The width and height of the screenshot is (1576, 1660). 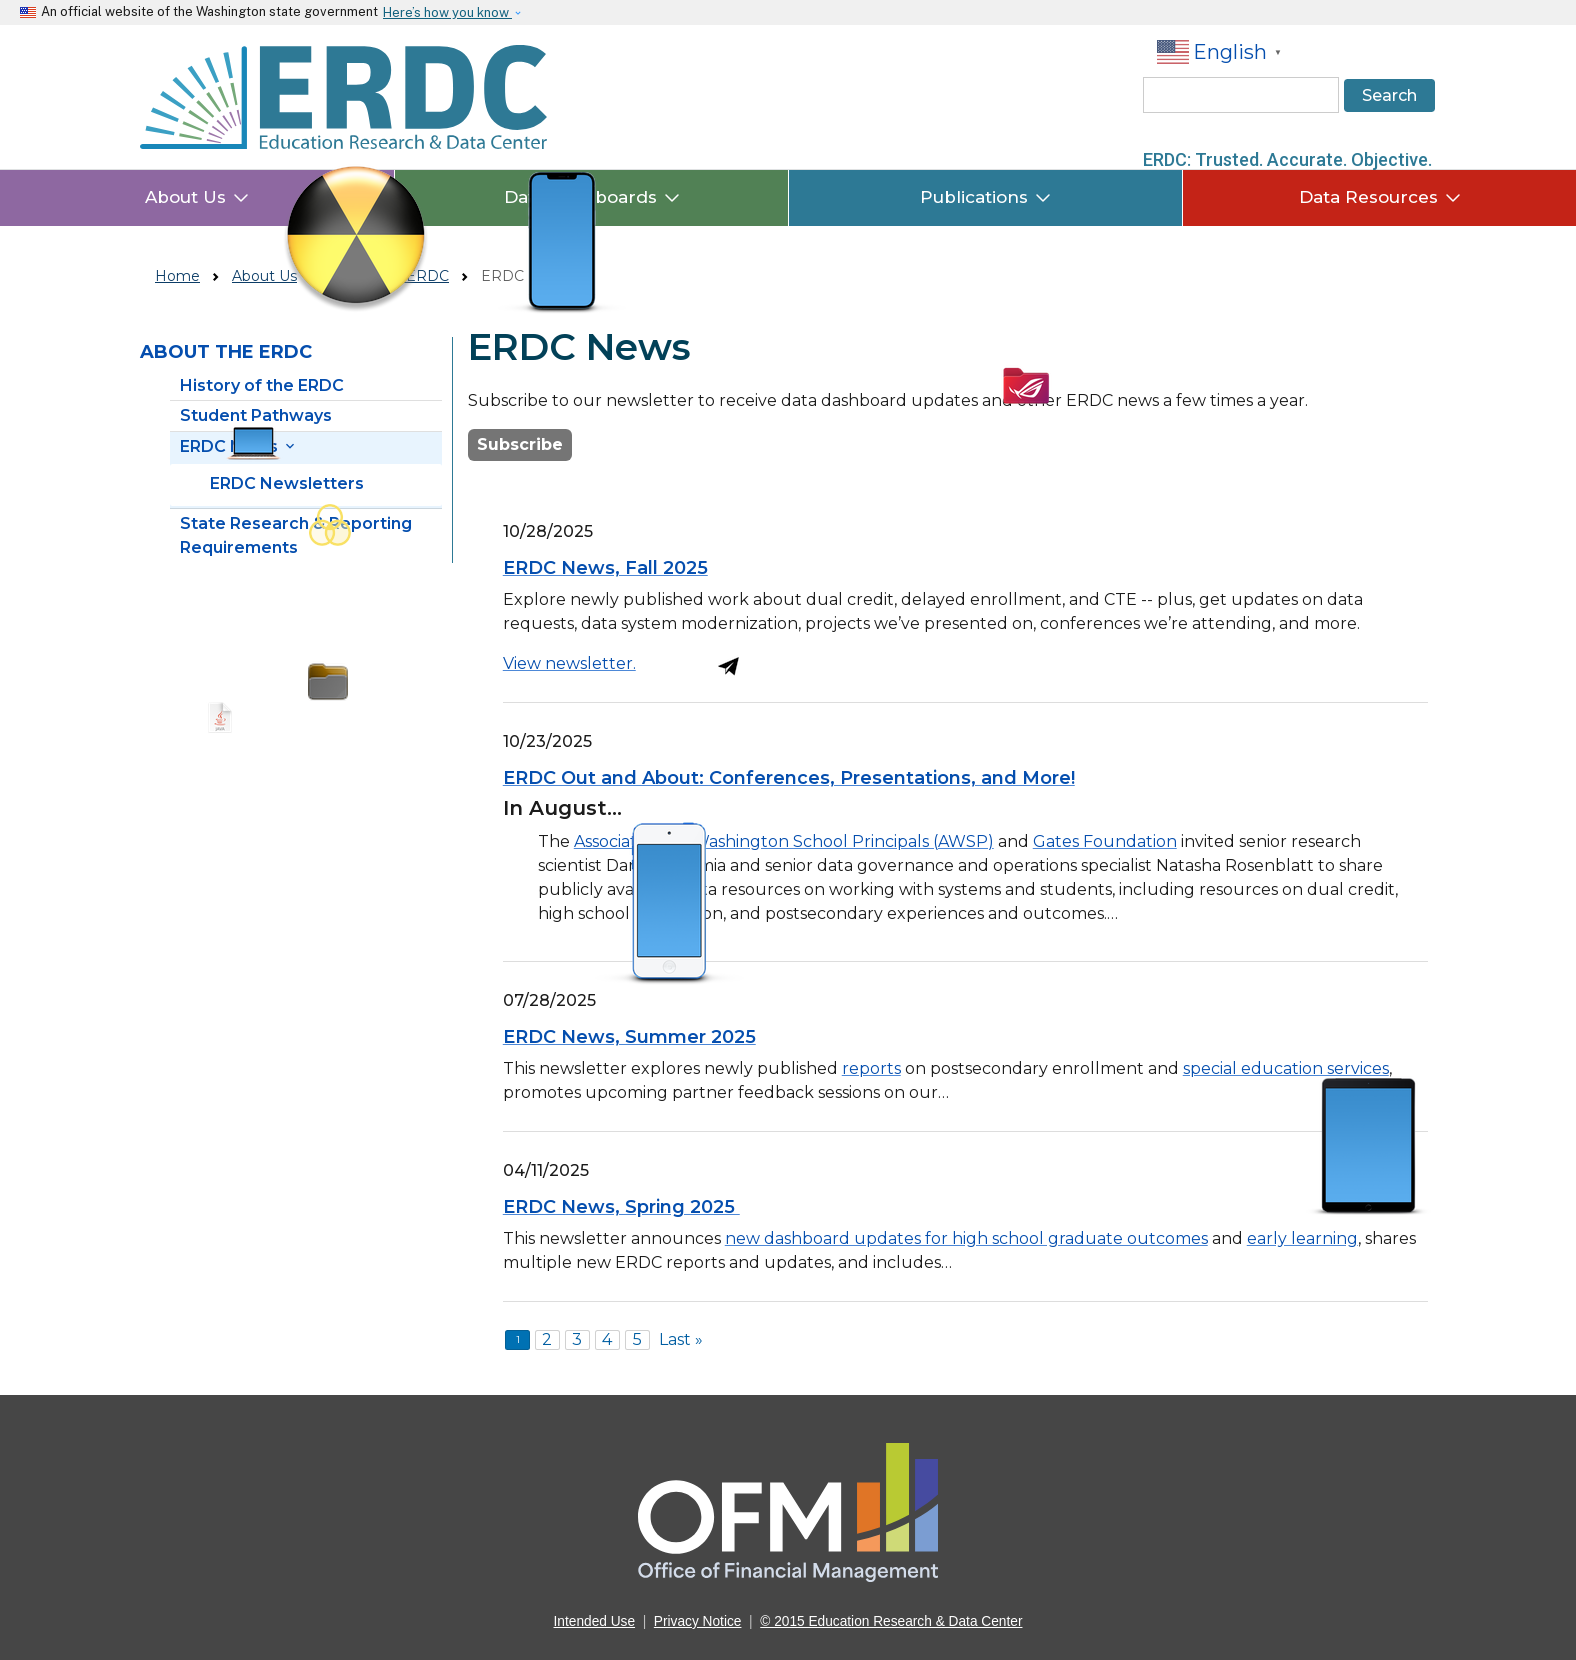 I want to click on indicates a connected iPod Touch device, so click(x=669, y=903).